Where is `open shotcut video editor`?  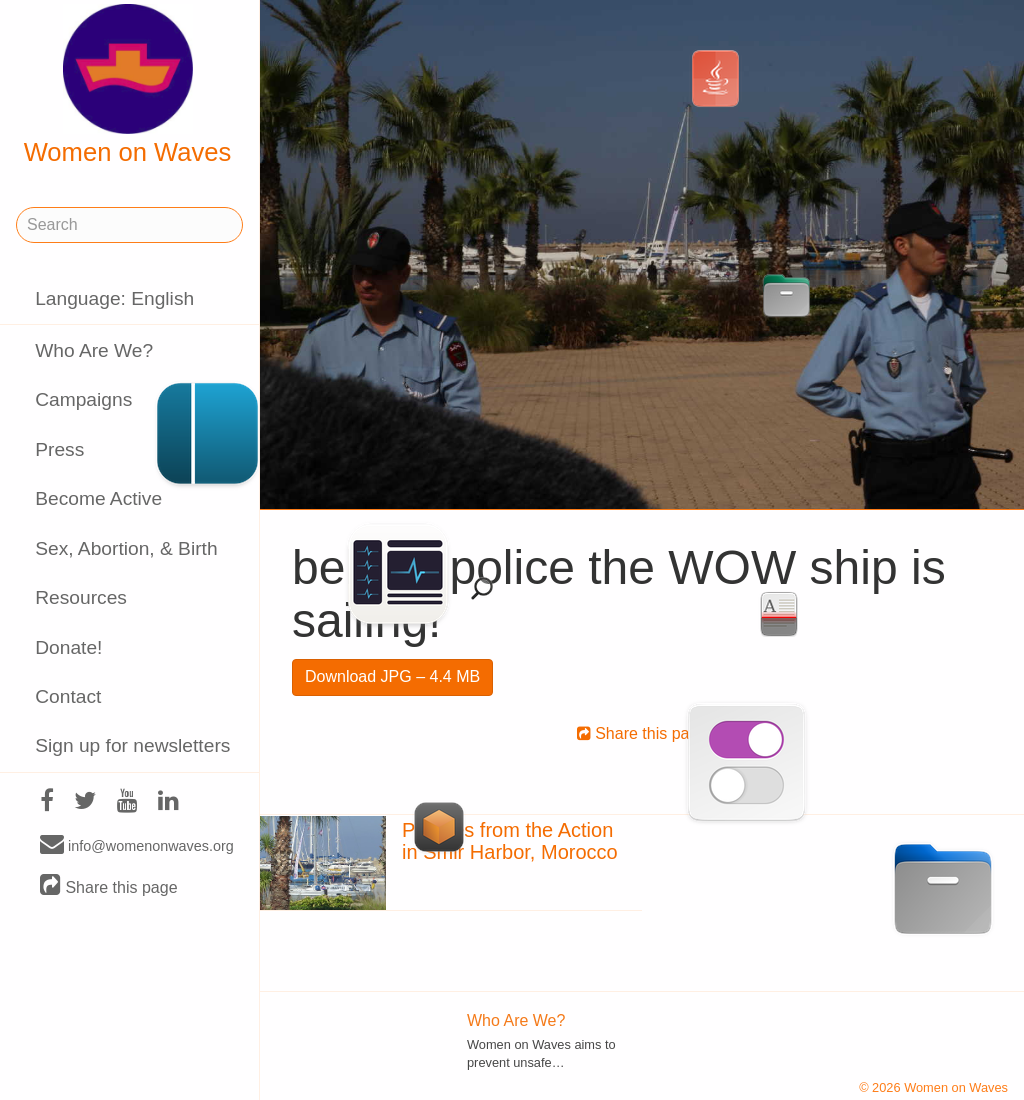 open shotcut video editor is located at coordinates (207, 433).